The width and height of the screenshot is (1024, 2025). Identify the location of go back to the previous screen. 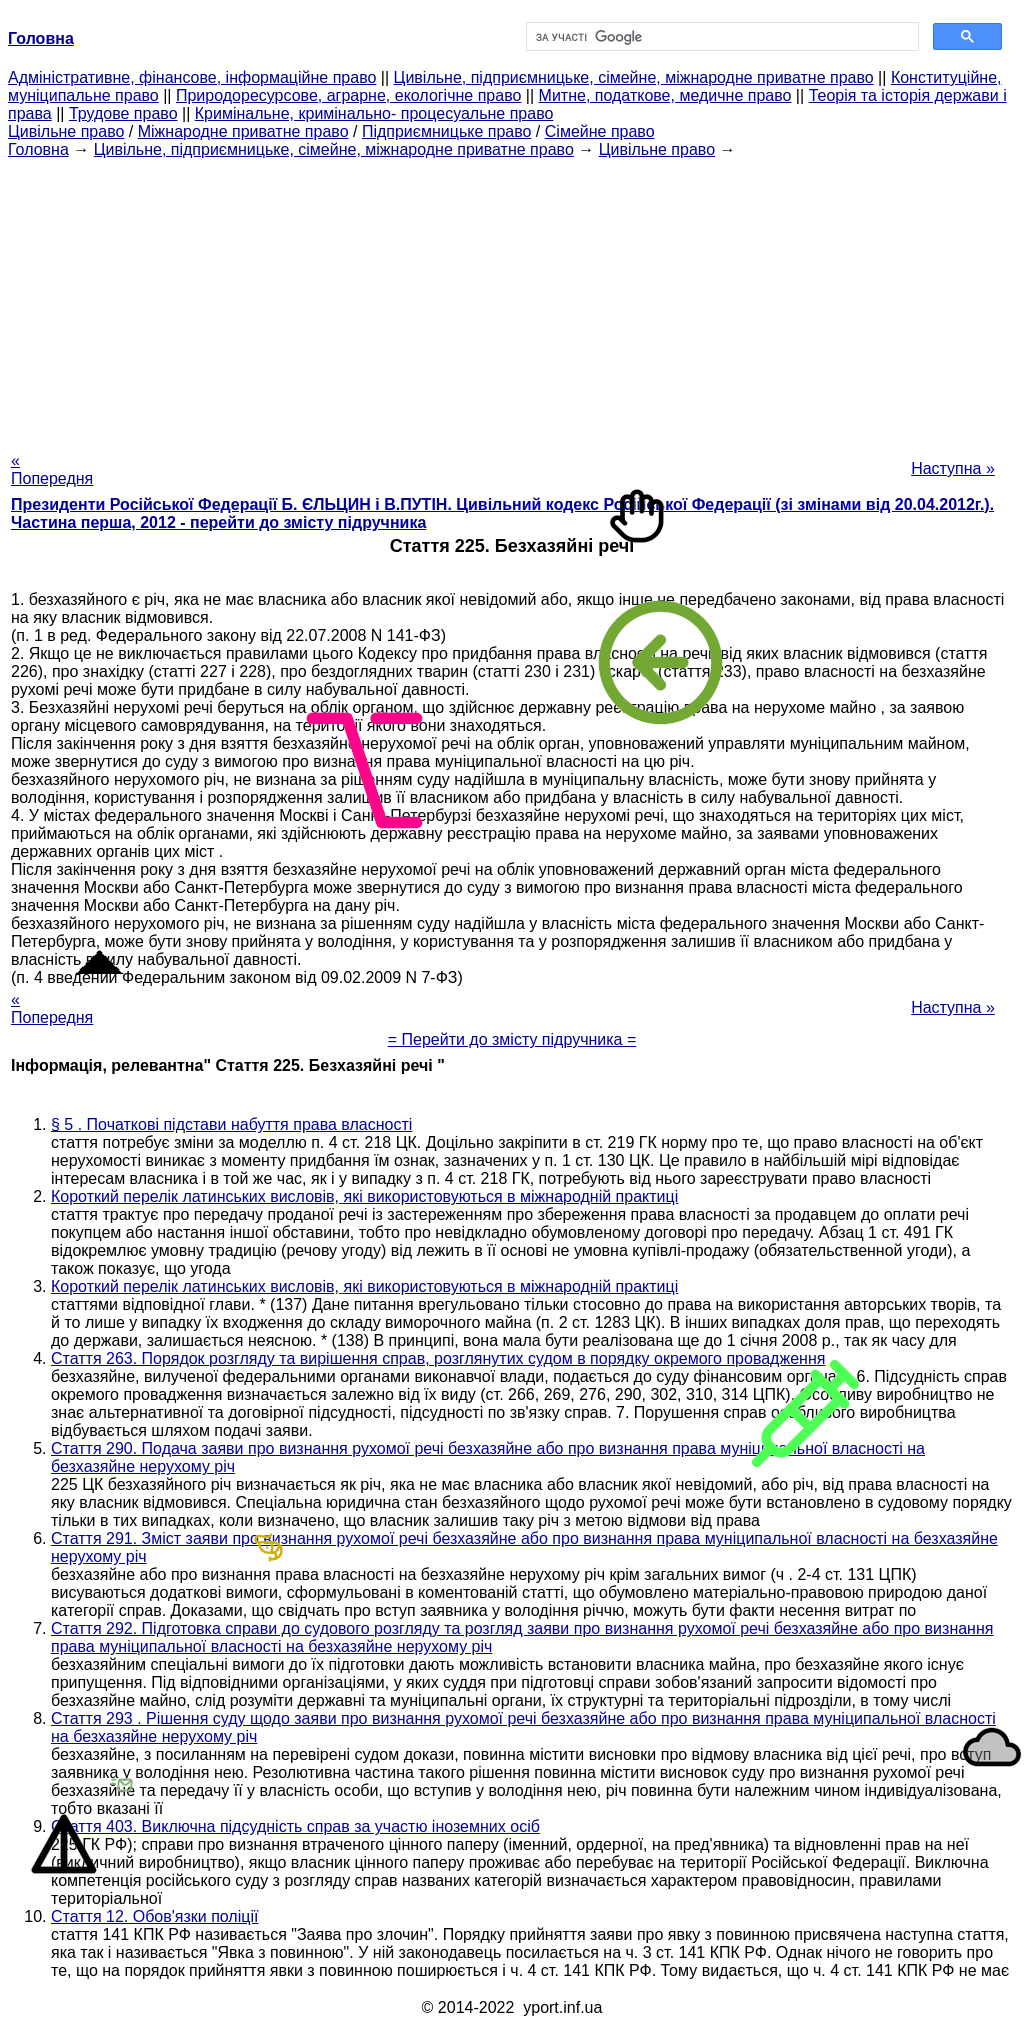
(660, 662).